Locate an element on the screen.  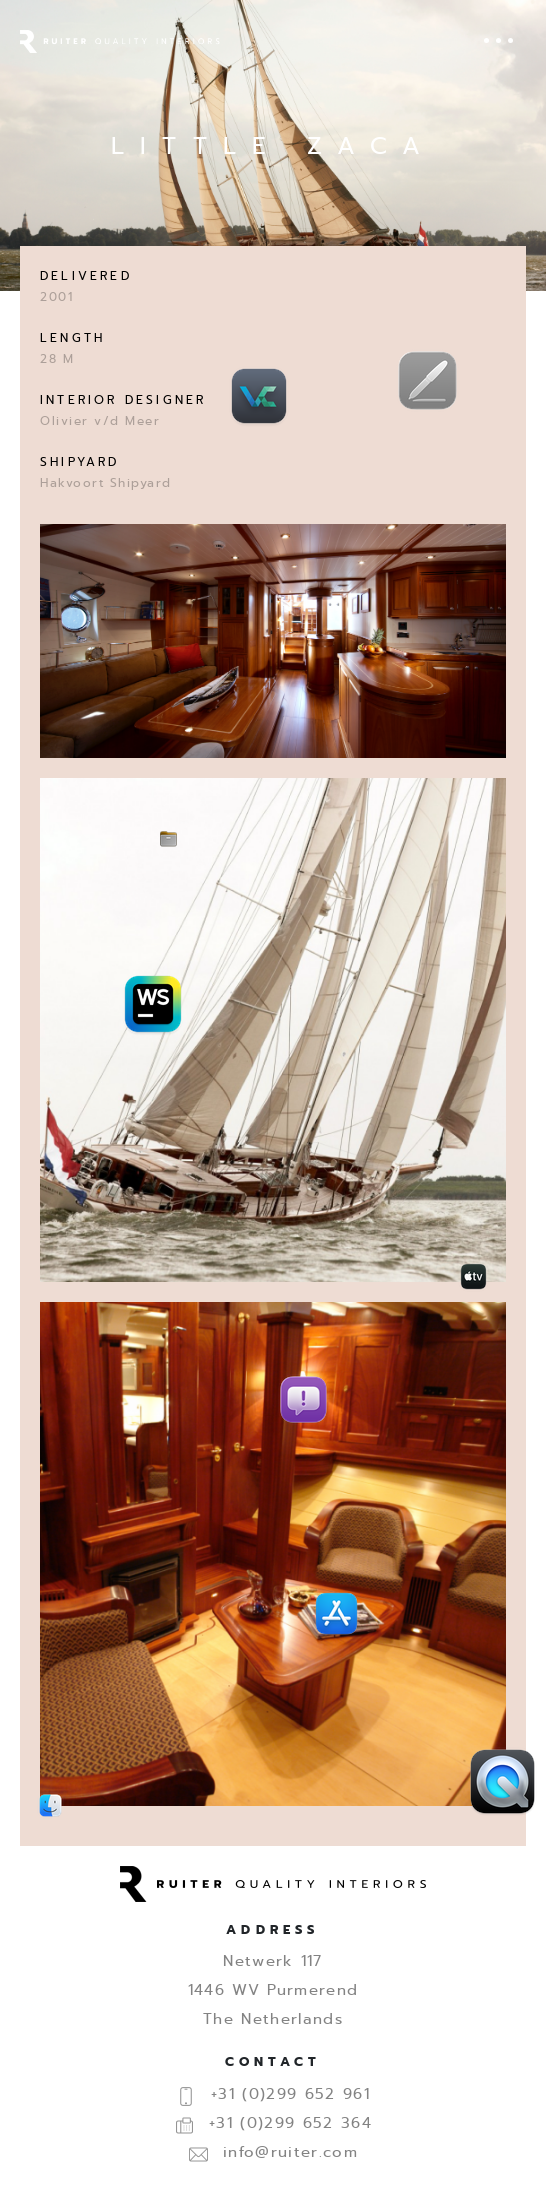
open Pages for document editing is located at coordinates (427, 380).